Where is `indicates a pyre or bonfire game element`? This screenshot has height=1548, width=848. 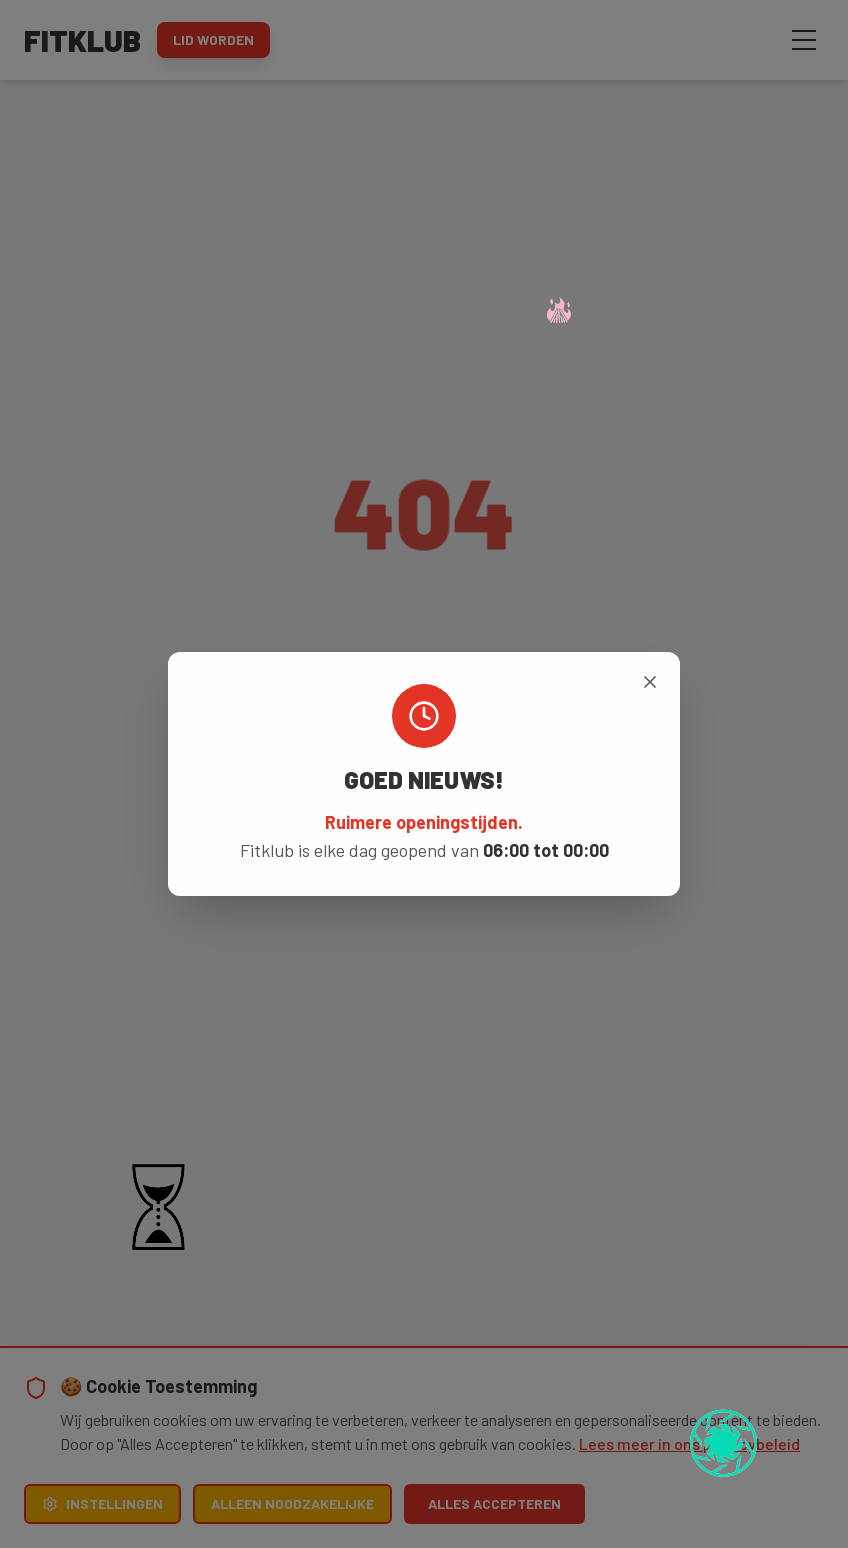
indicates a pyre or bonfire game element is located at coordinates (559, 310).